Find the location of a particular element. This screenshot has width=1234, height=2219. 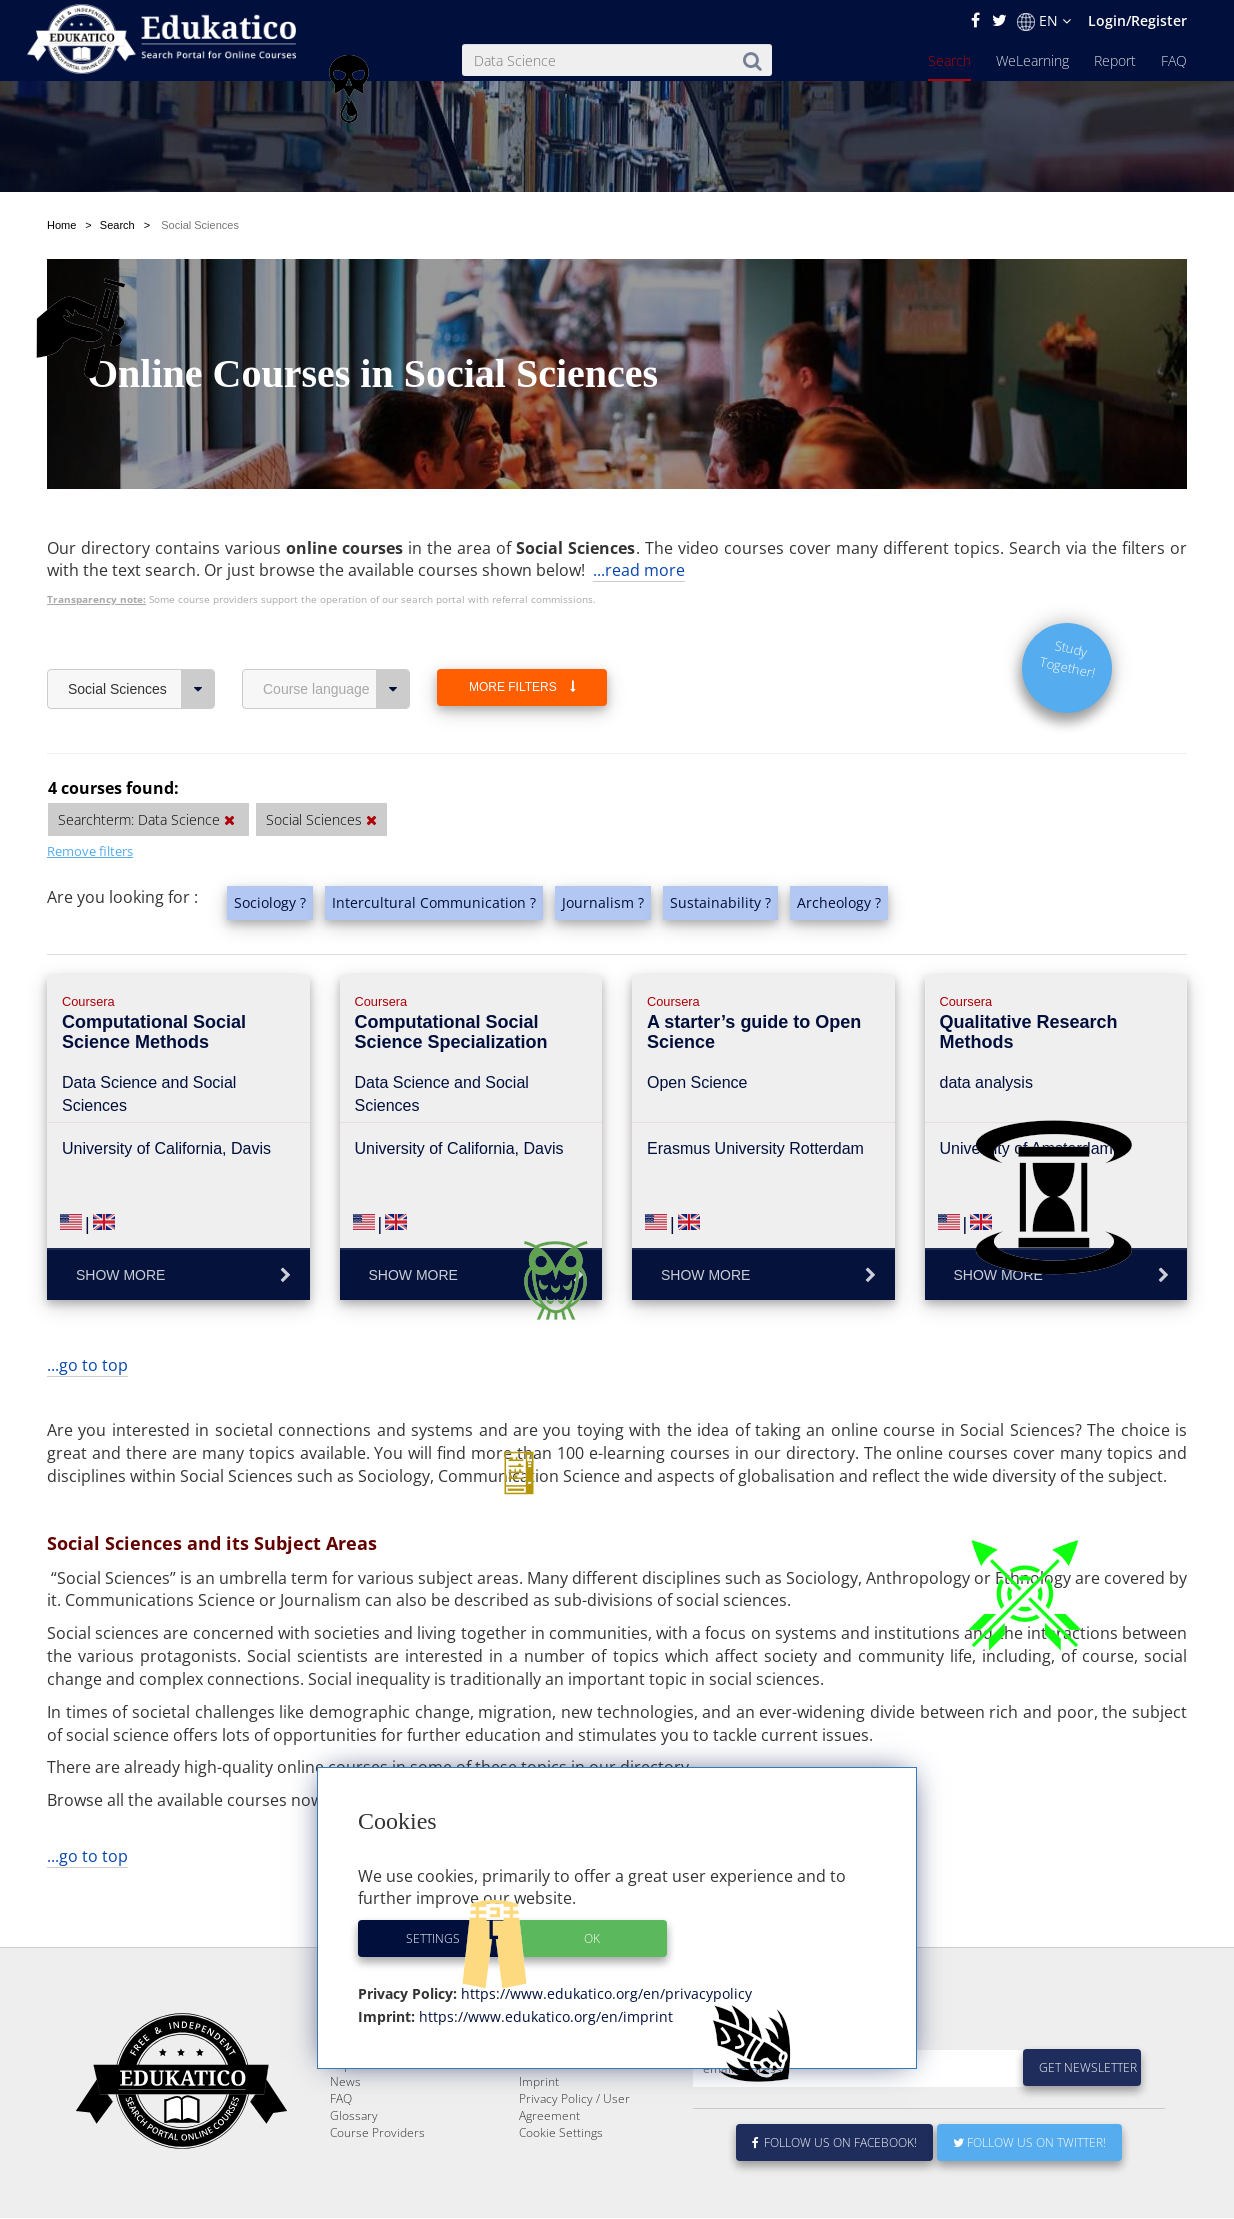

activate a time-based trap or ability is located at coordinates (1054, 1197).